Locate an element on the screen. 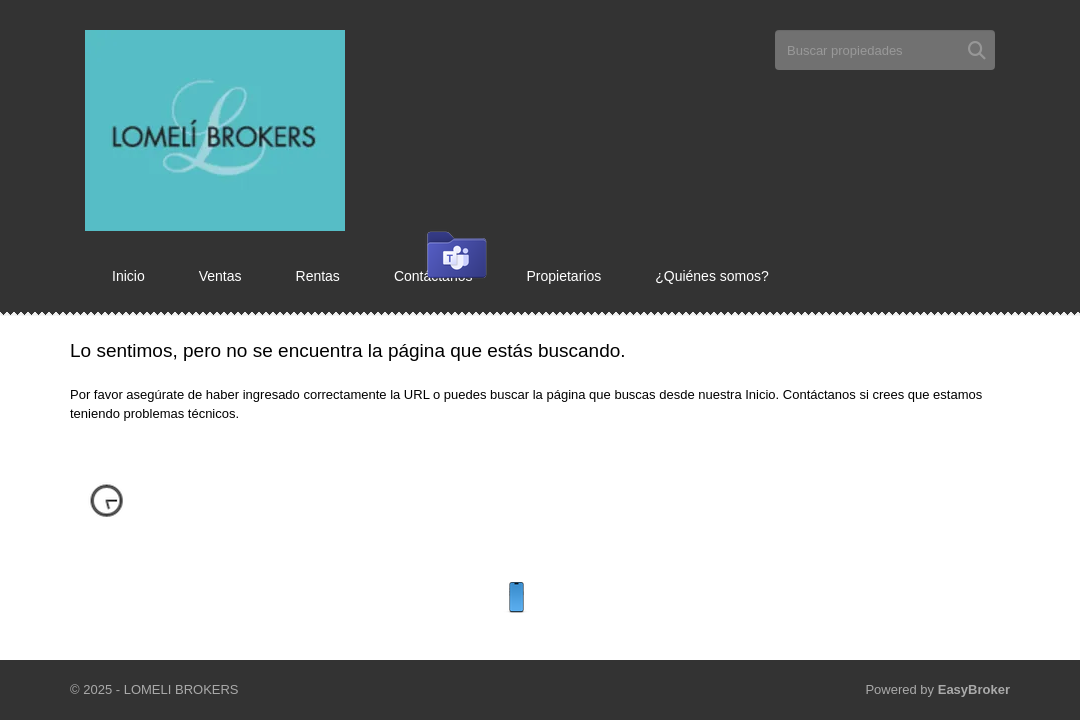 This screenshot has width=1080, height=720. iPhone 16 device icon is located at coordinates (516, 597).